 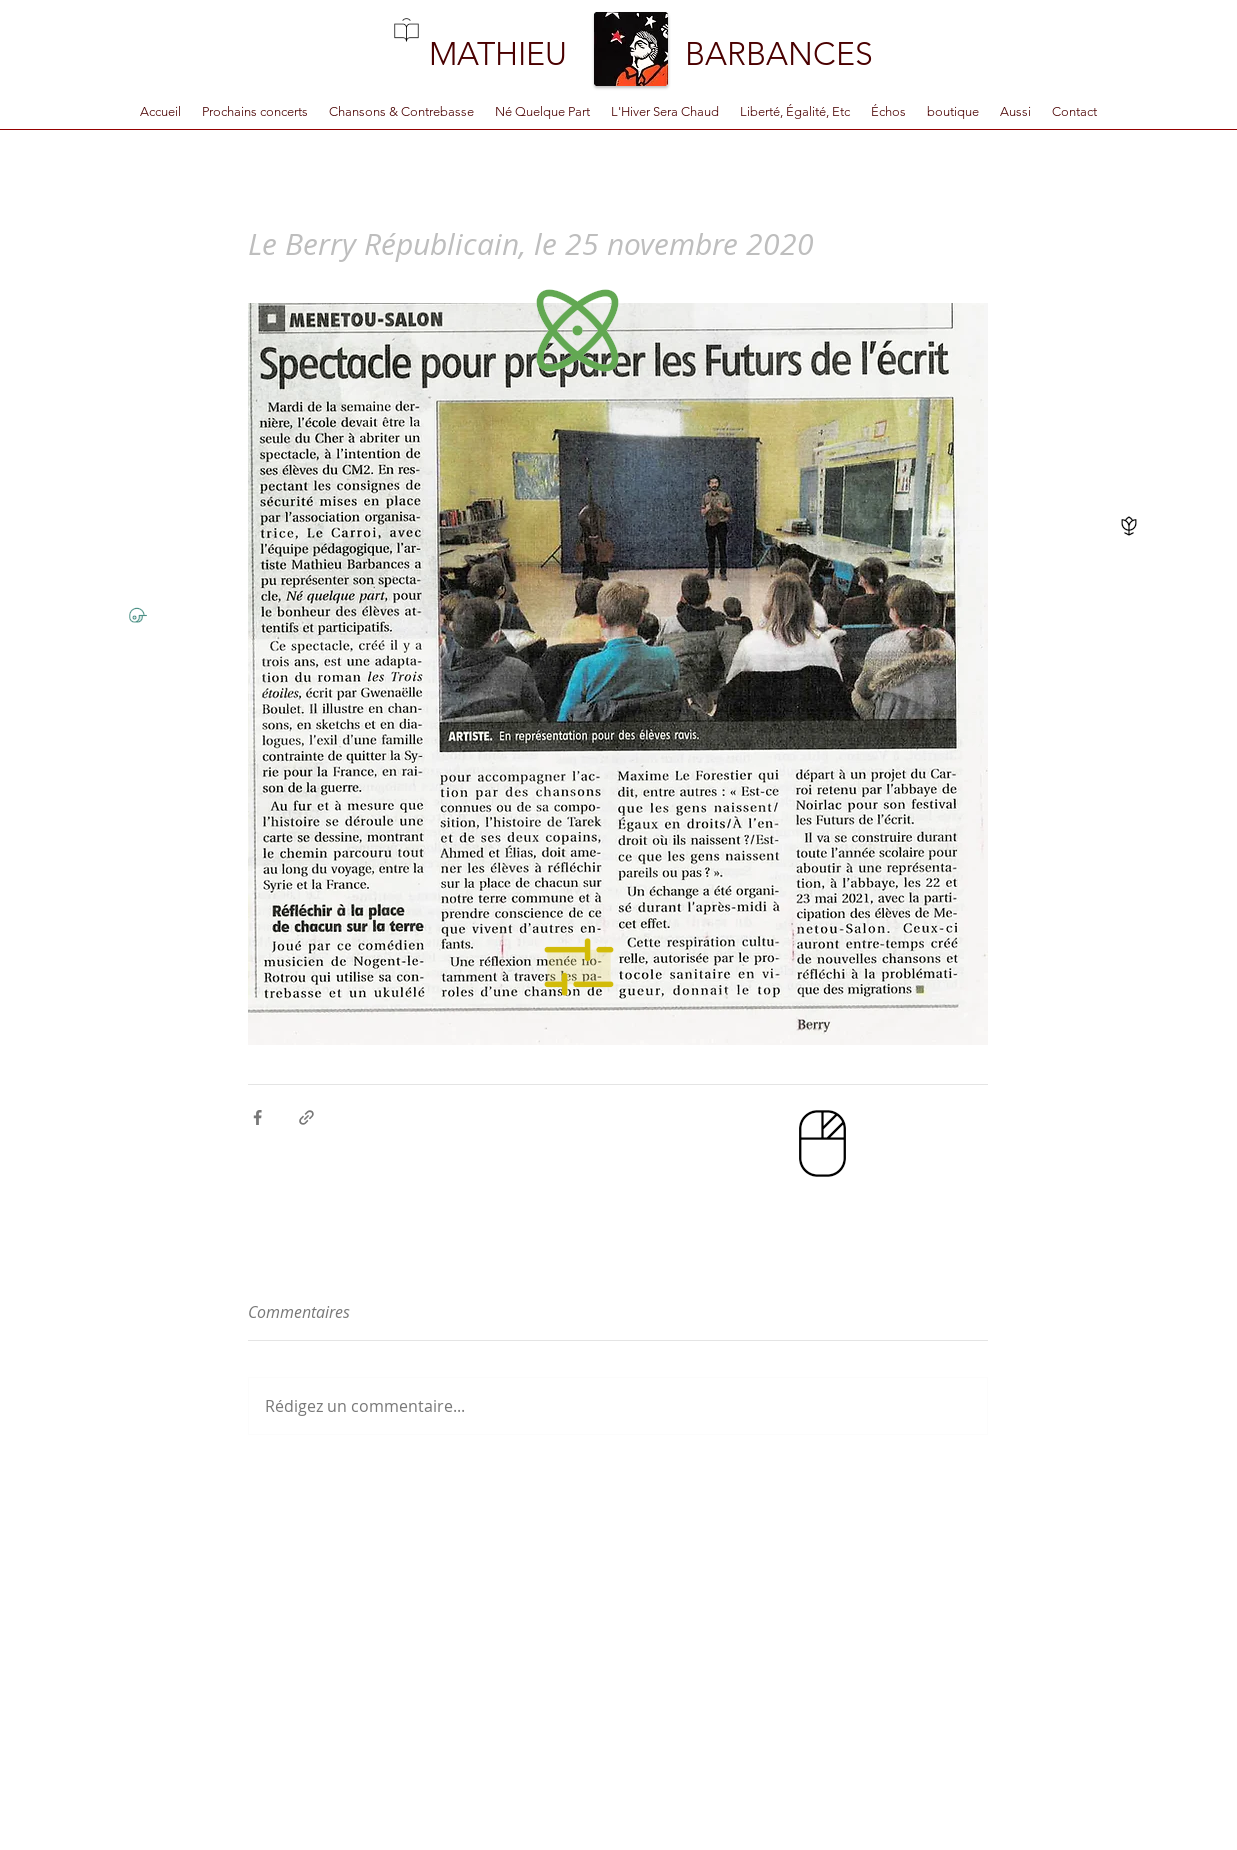 What do you see at coordinates (579, 967) in the screenshot?
I see `adjust settings or preferences` at bounding box center [579, 967].